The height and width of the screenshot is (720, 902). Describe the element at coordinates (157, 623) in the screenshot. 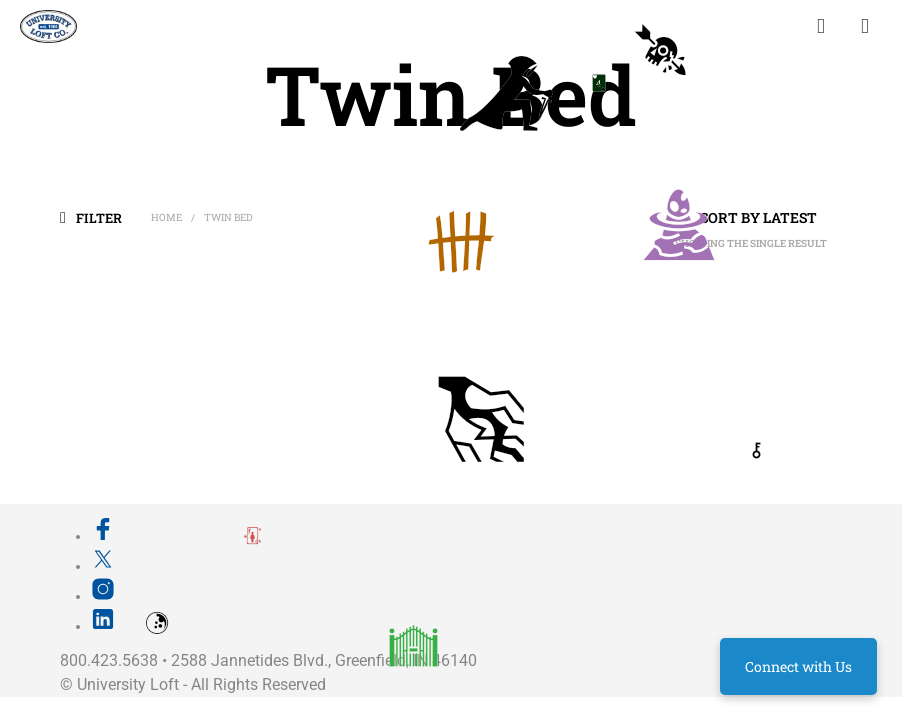

I see `select the 8-ball in a pool or billiards game` at that location.